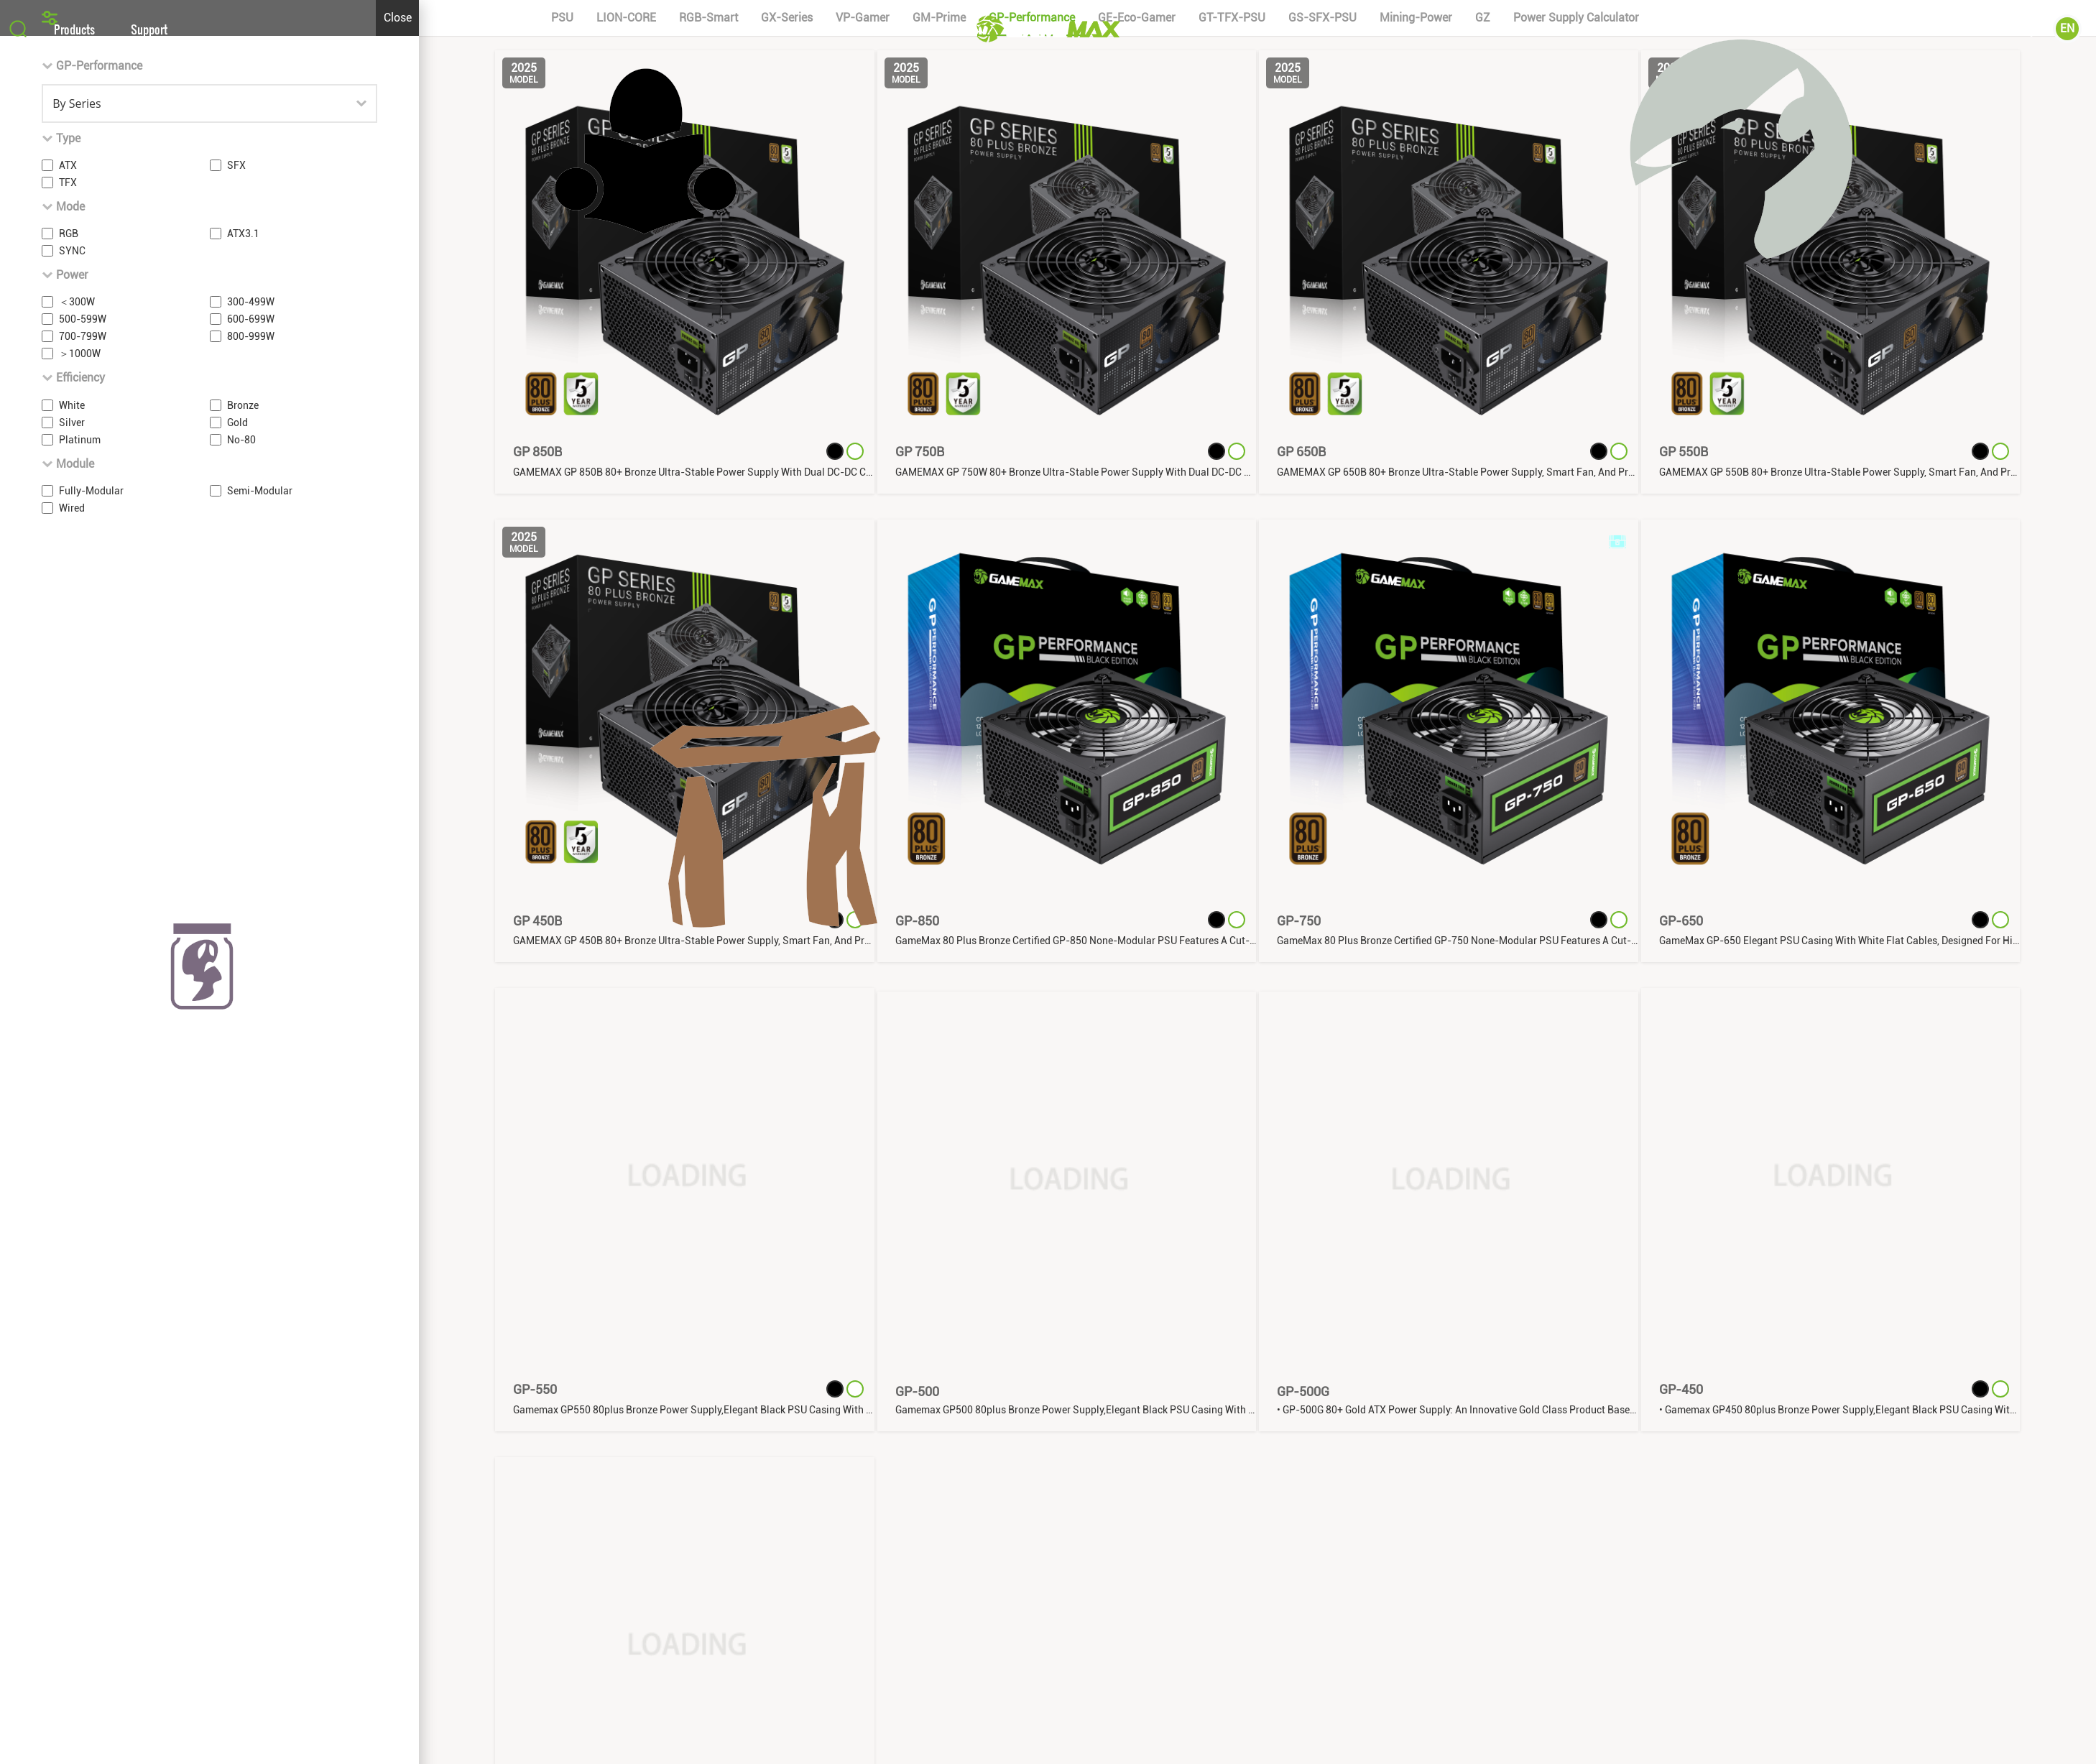 The height and width of the screenshot is (1764, 2096). What do you see at coordinates (765, 816) in the screenshot?
I see `view ancient landmarks or historical sites` at bounding box center [765, 816].